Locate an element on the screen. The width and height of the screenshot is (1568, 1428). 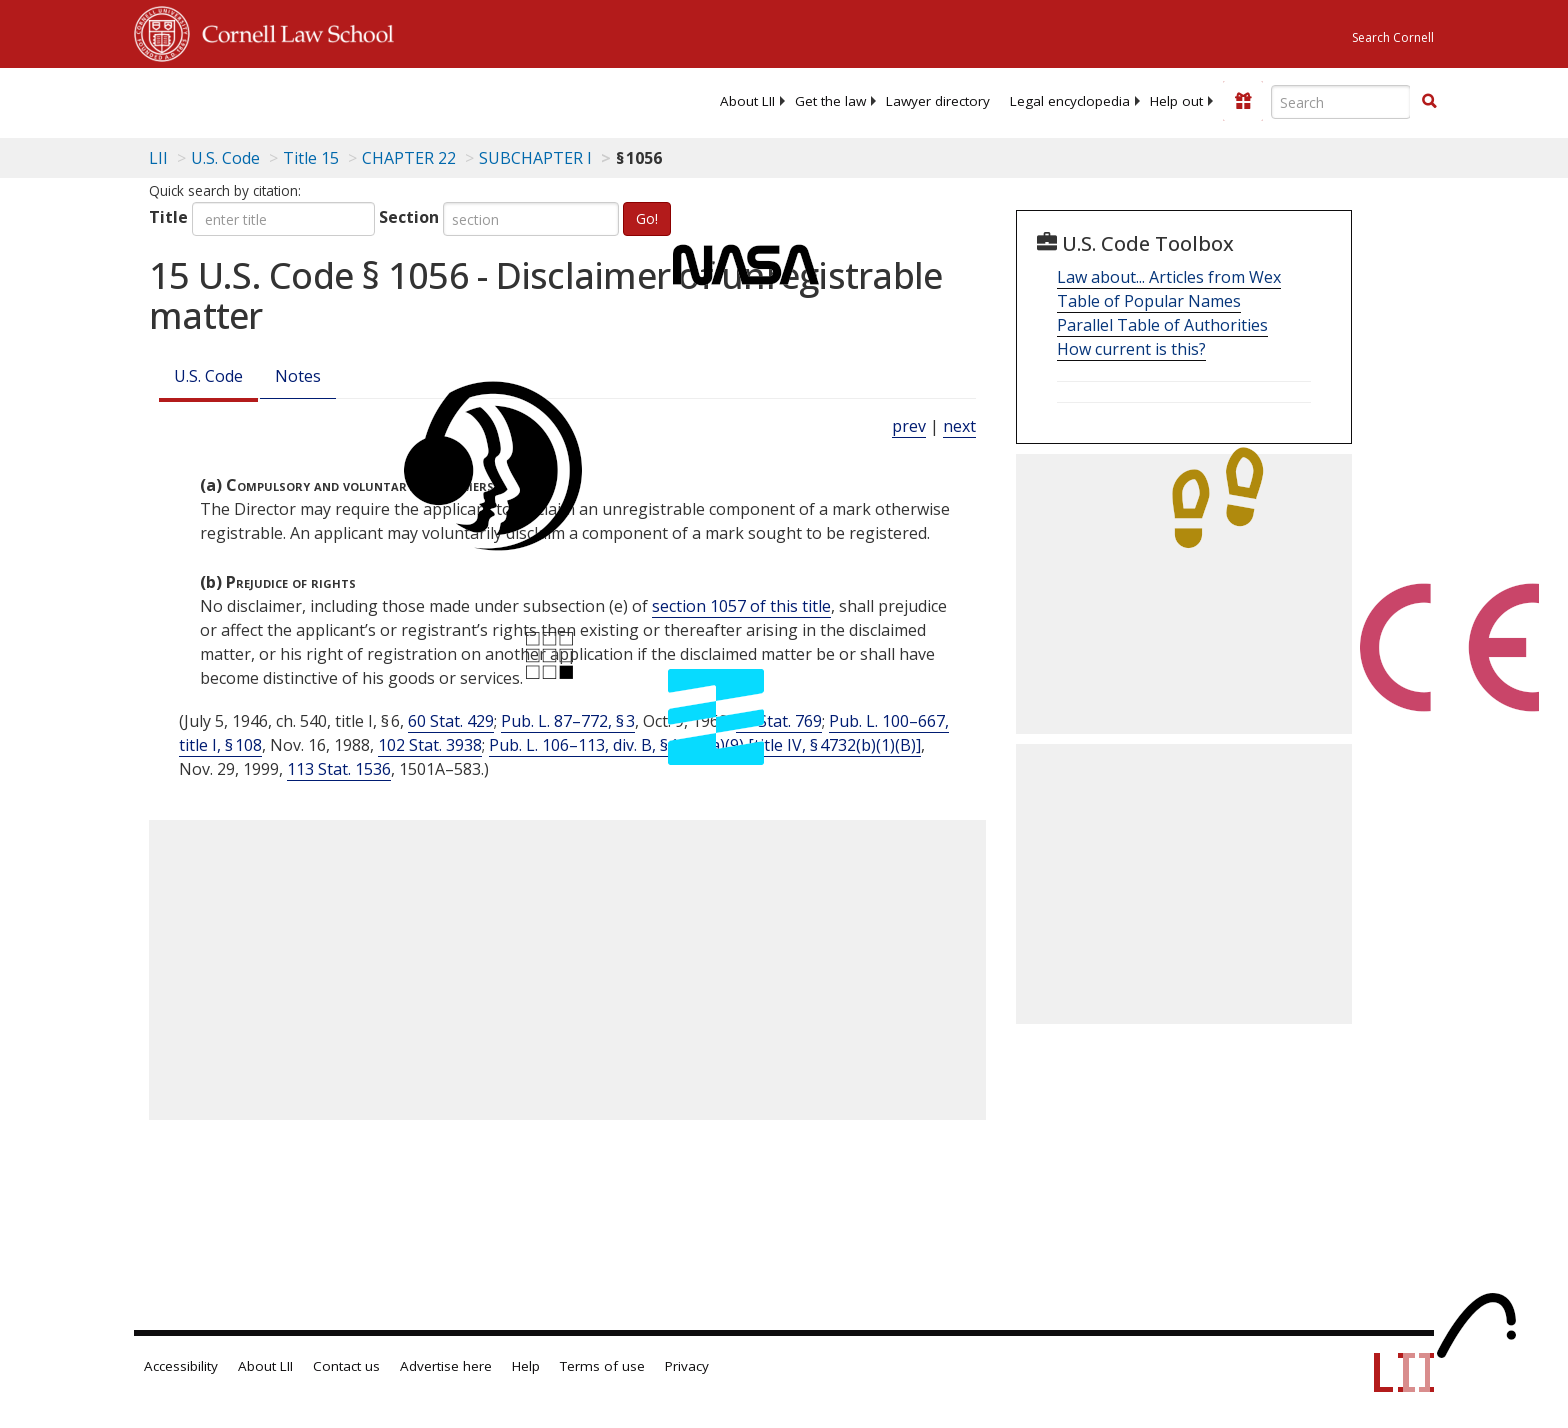
open TeamSpeak voice chat application is located at coordinates (493, 466).